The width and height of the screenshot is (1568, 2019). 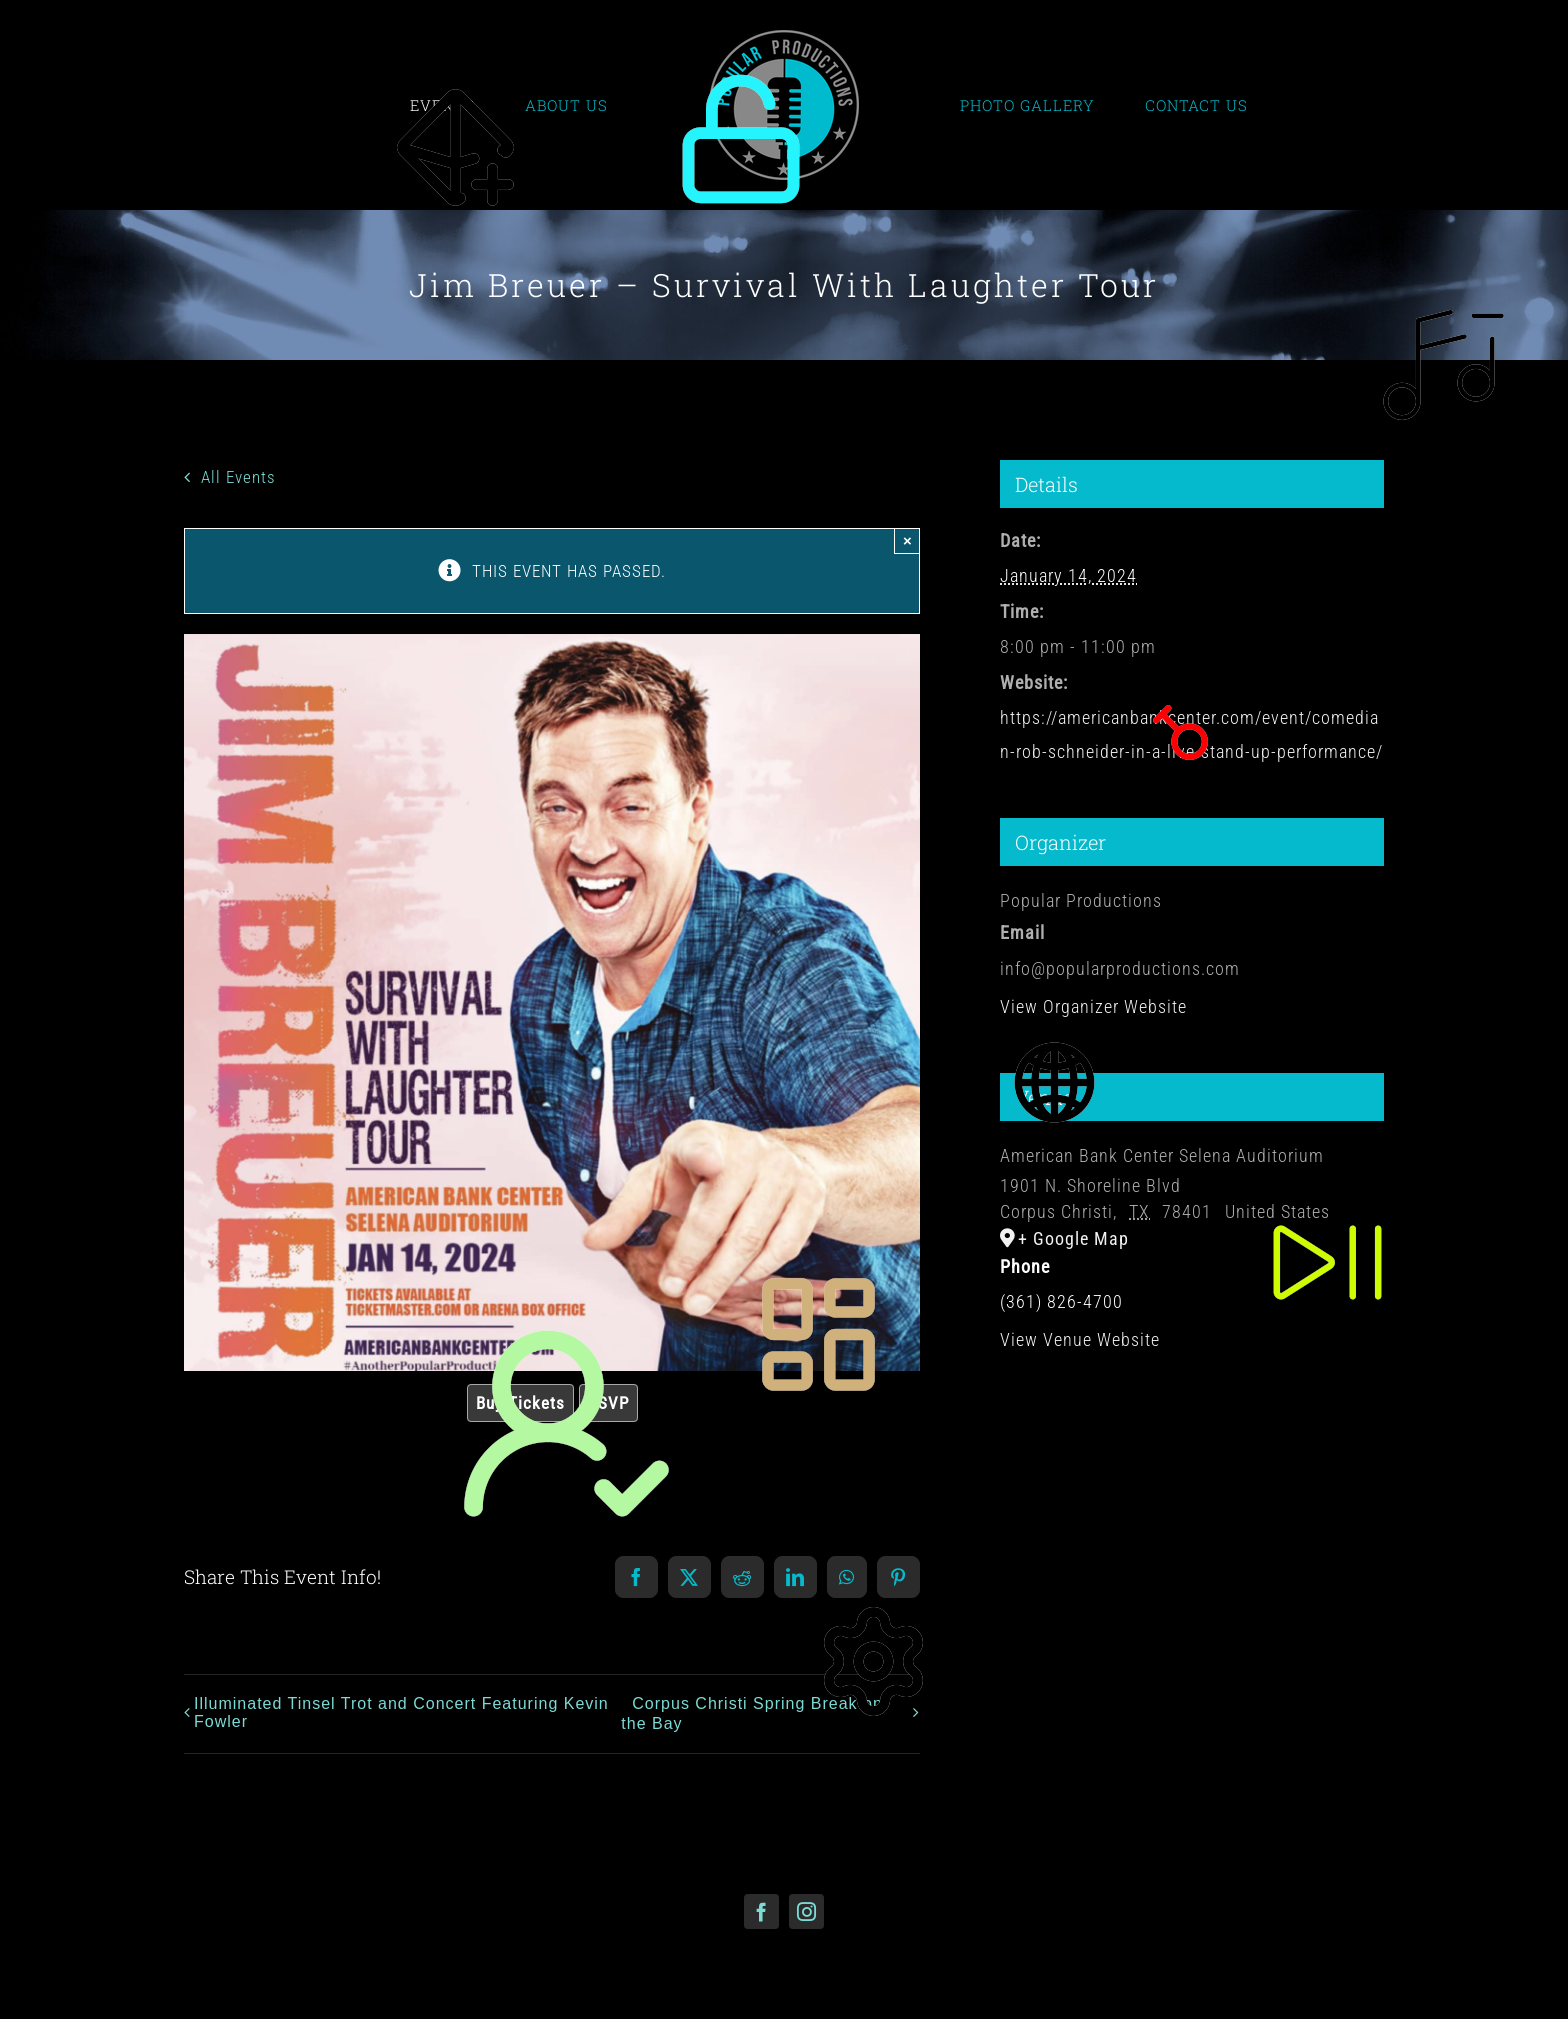 I want to click on unlocked or unsecured state, so click(x=741, y=139).